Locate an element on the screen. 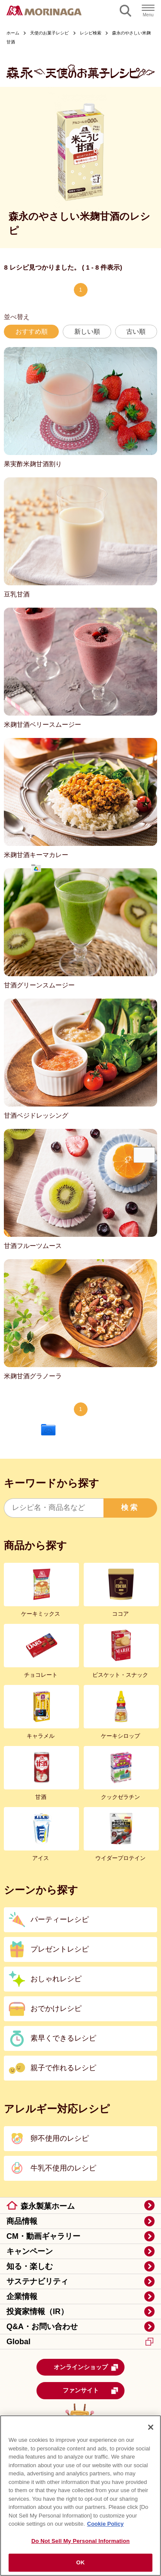 This screenshot has height=2576, width=161. open your games folder is located at coordinates (48, 1429).